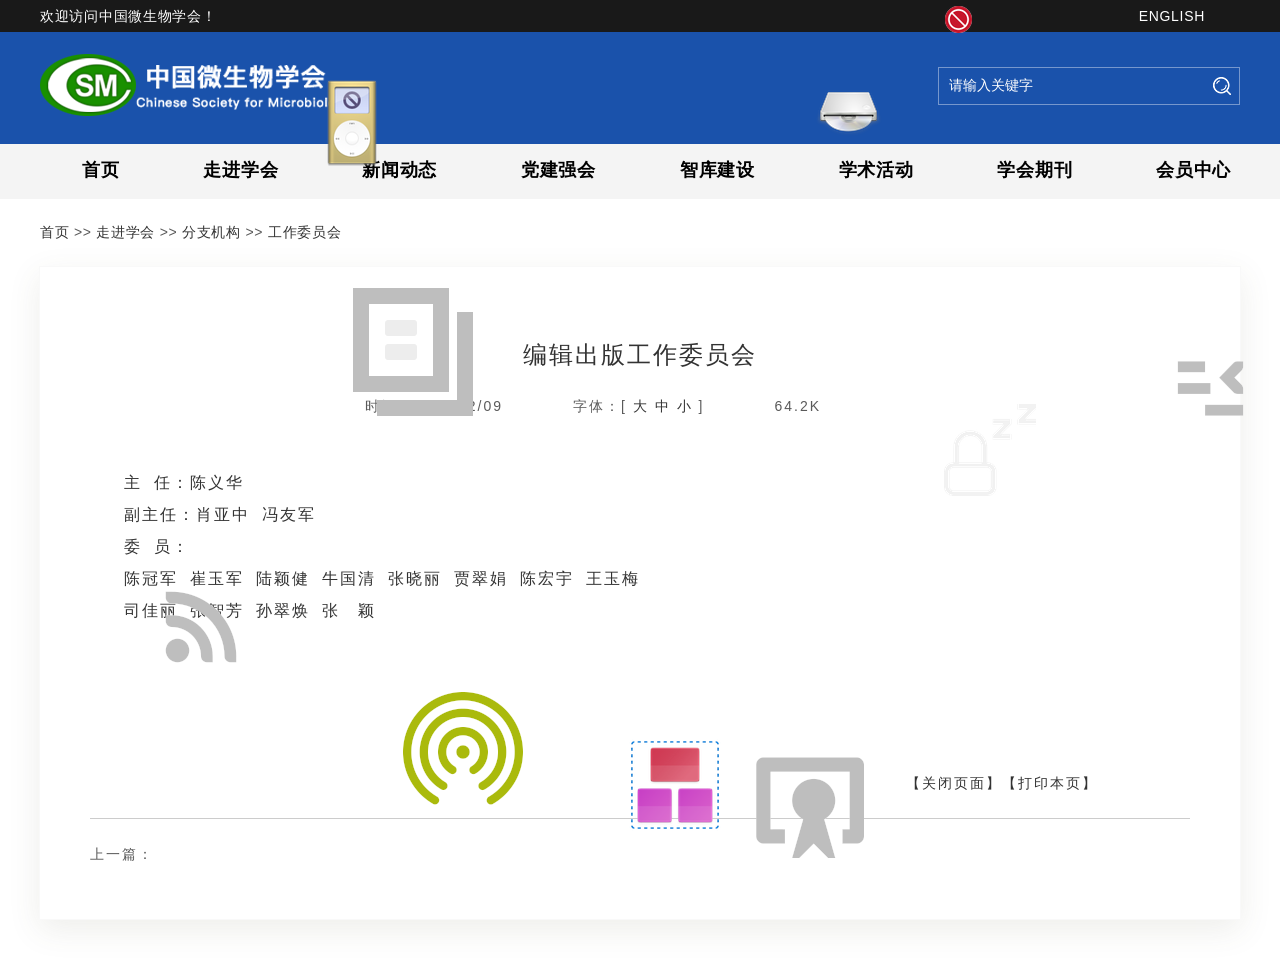 This screenshot has height=960, width=1280. Describe the element at coordinates (806, 800) in the screenshot. I see `view certificate or credential file` at that location.